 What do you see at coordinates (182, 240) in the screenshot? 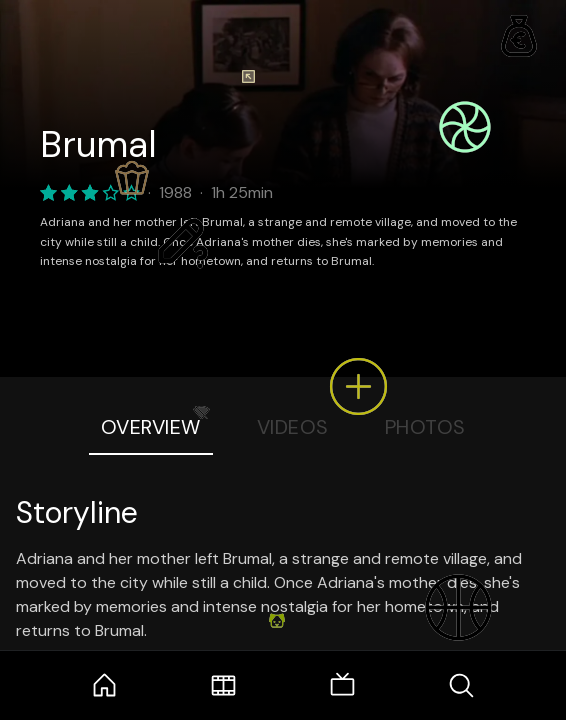
I see `edit help or writing assistance` at bounding box center [182, 240].